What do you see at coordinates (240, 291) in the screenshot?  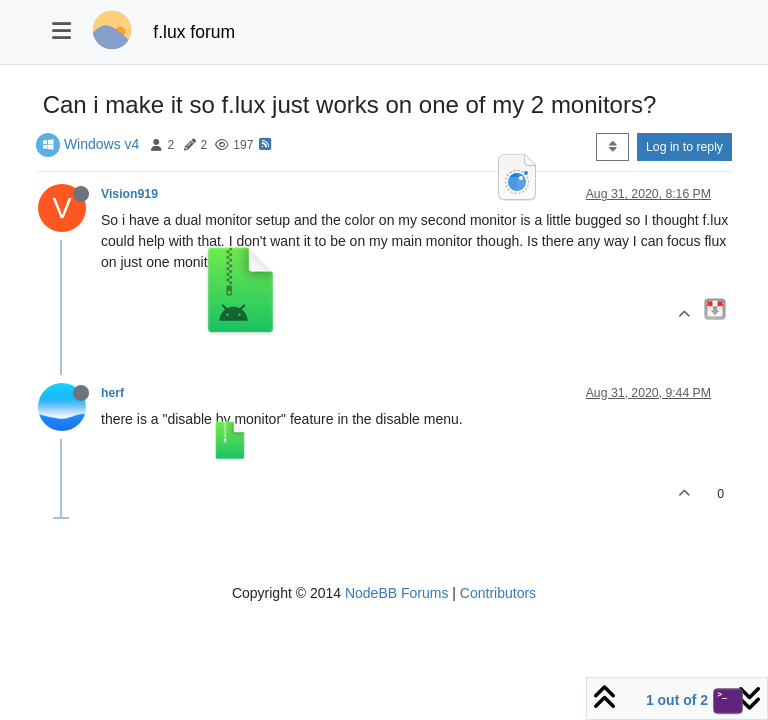 I see `an android application package file` at bounding box center [240, 291].